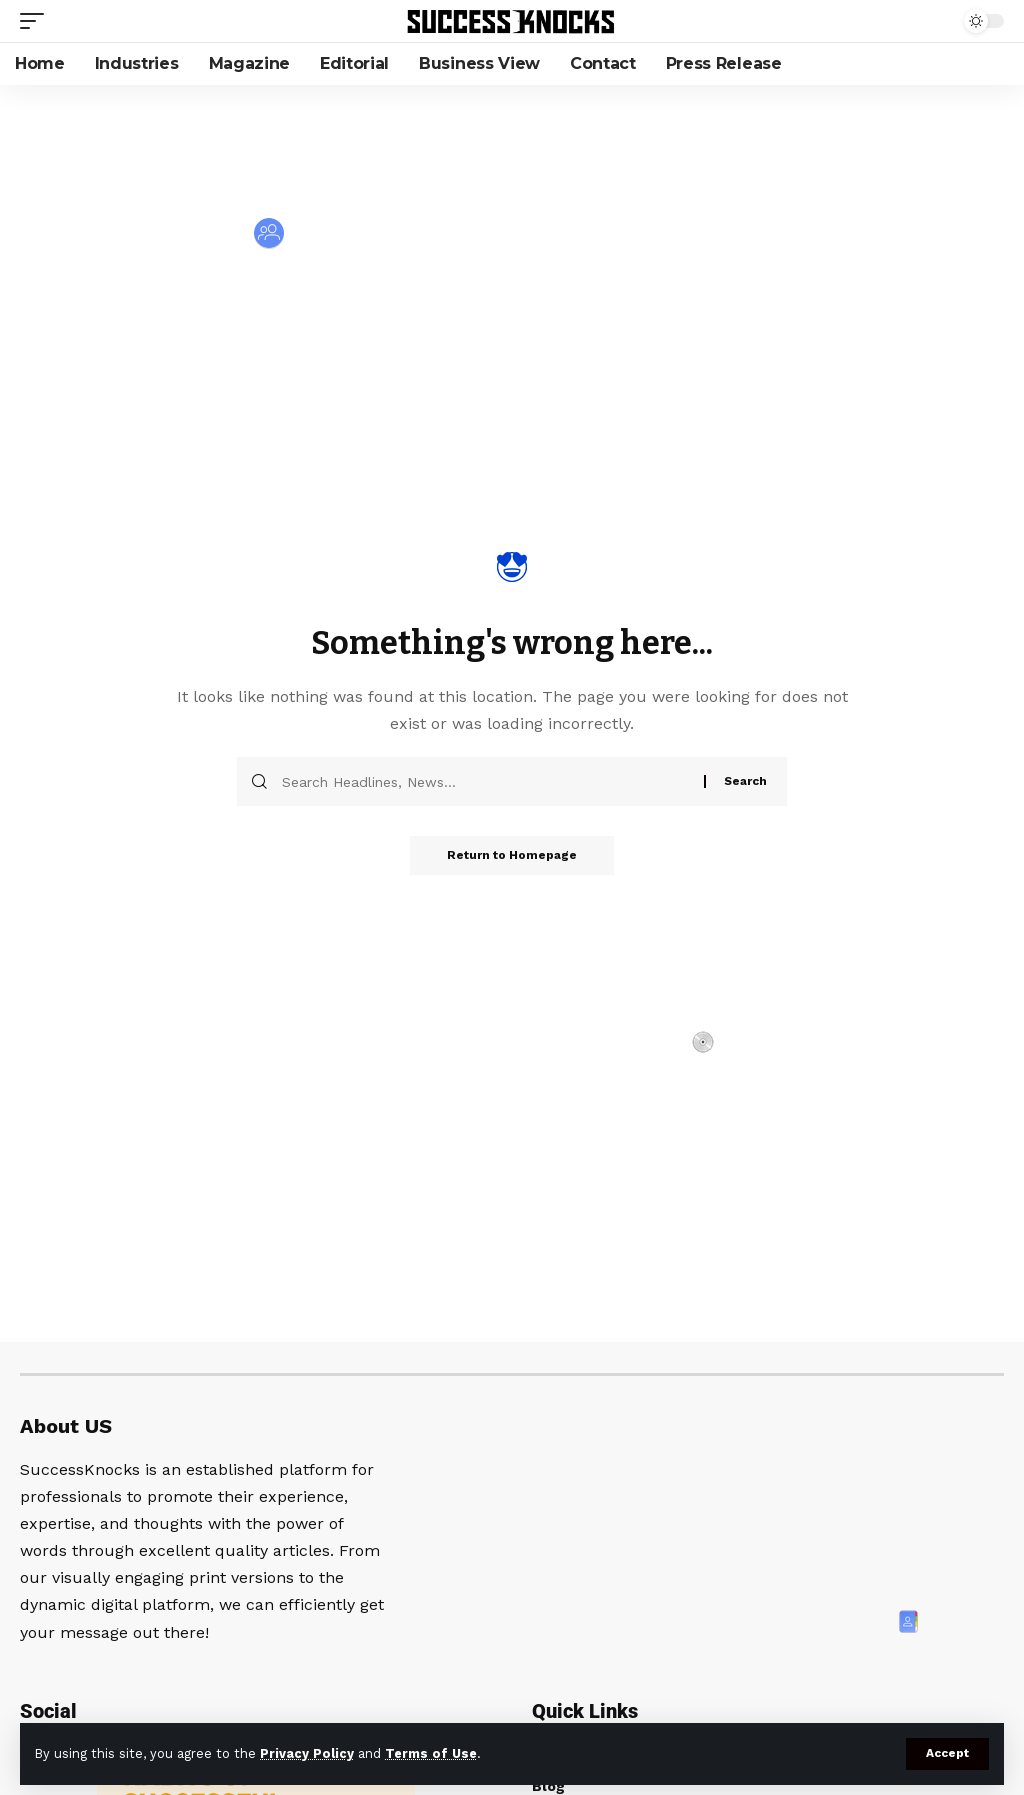 Image resolution: width=1024 pixels, height=1795 pixels. I want to click on audio CD or music disc detected, so click(703, 1042).